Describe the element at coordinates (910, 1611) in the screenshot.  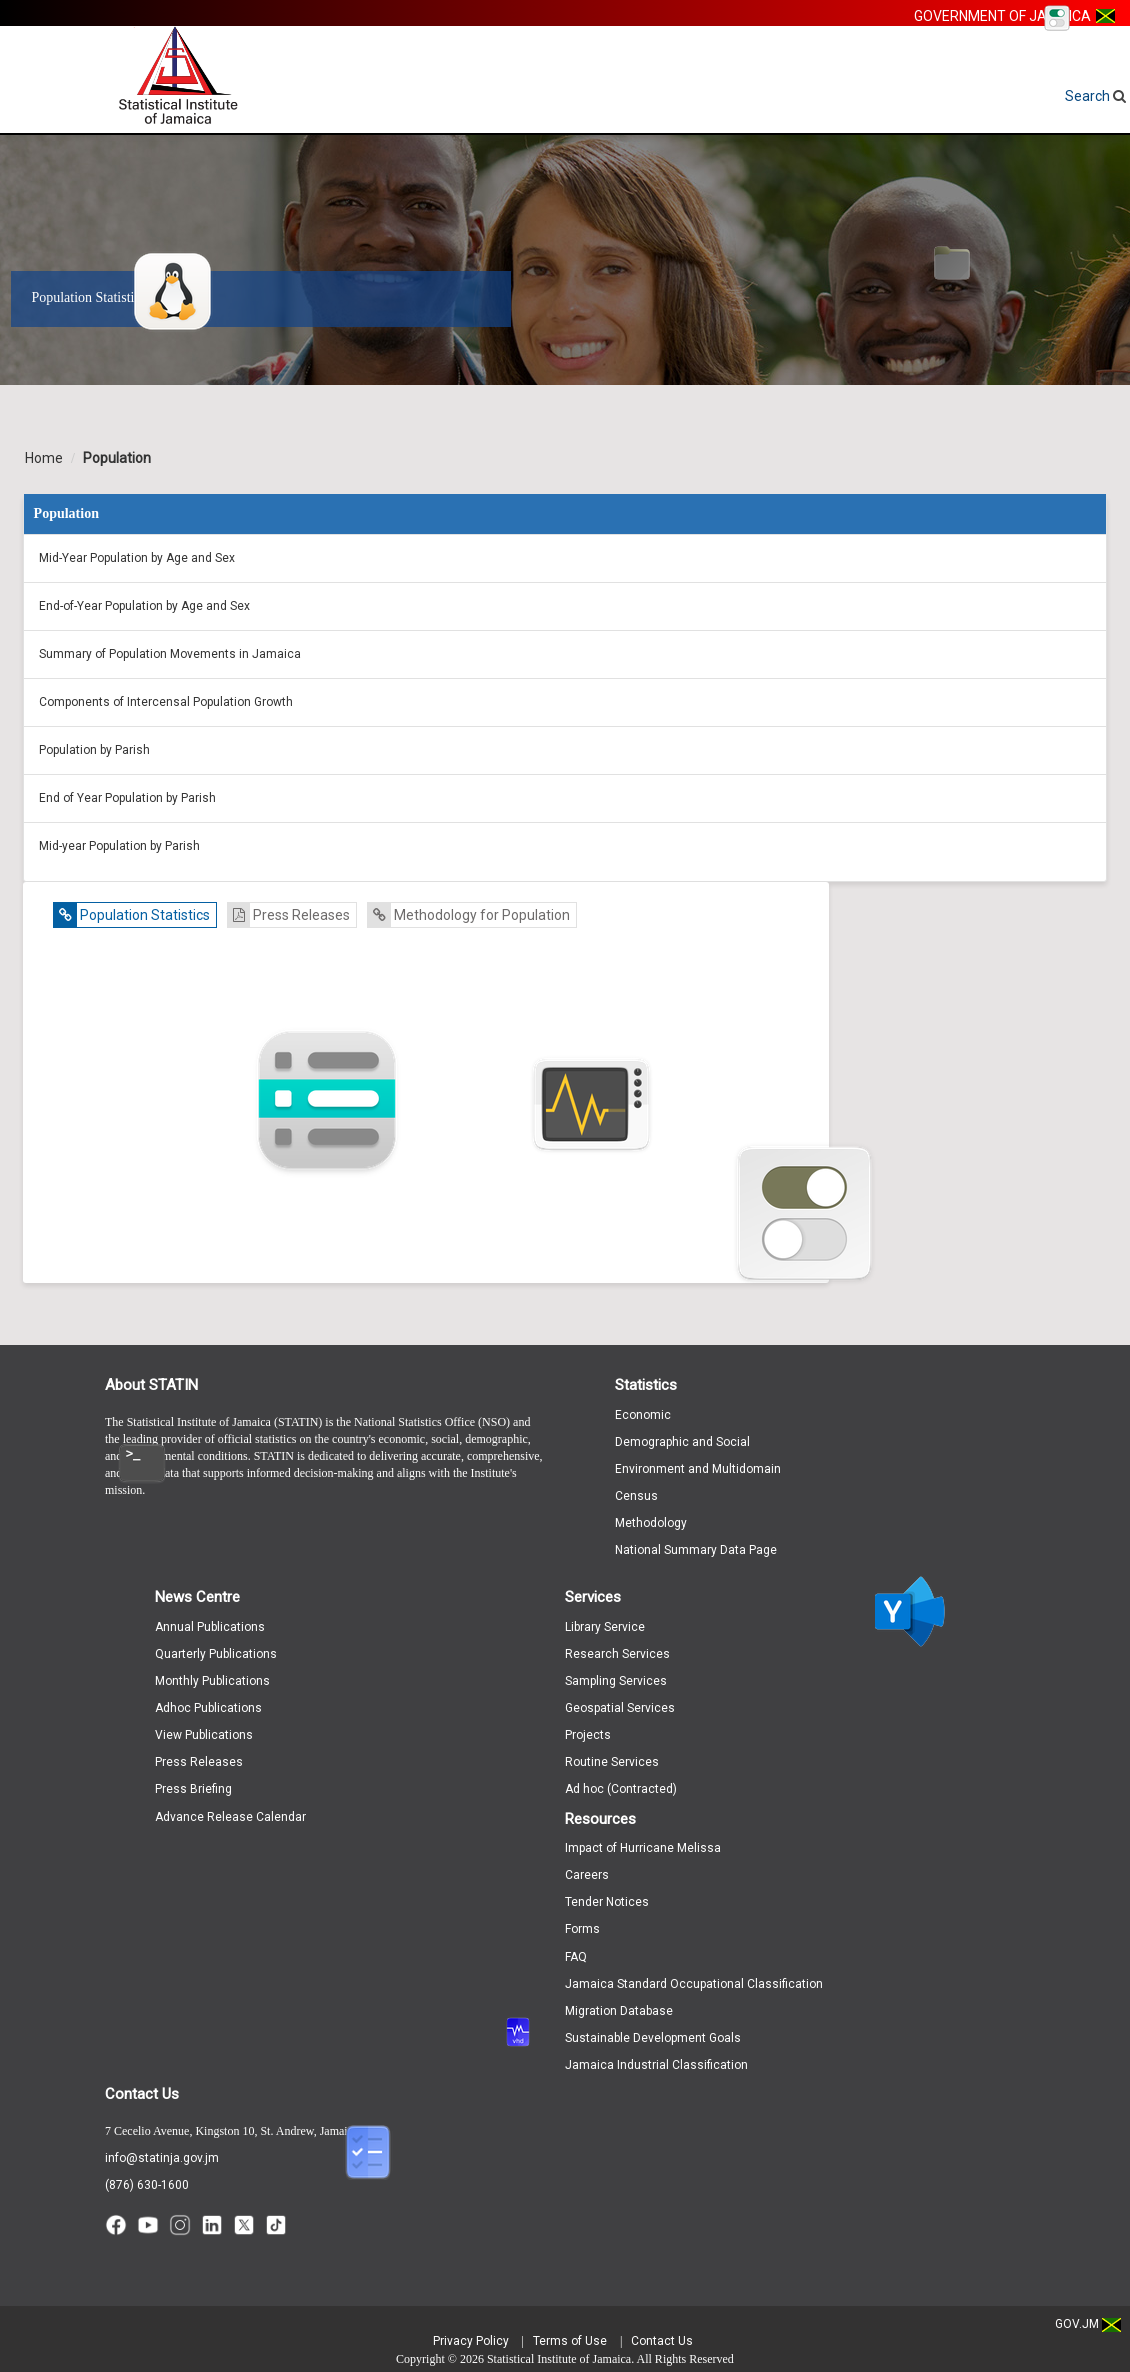
I see `open yammer enterprise social network` at that location.